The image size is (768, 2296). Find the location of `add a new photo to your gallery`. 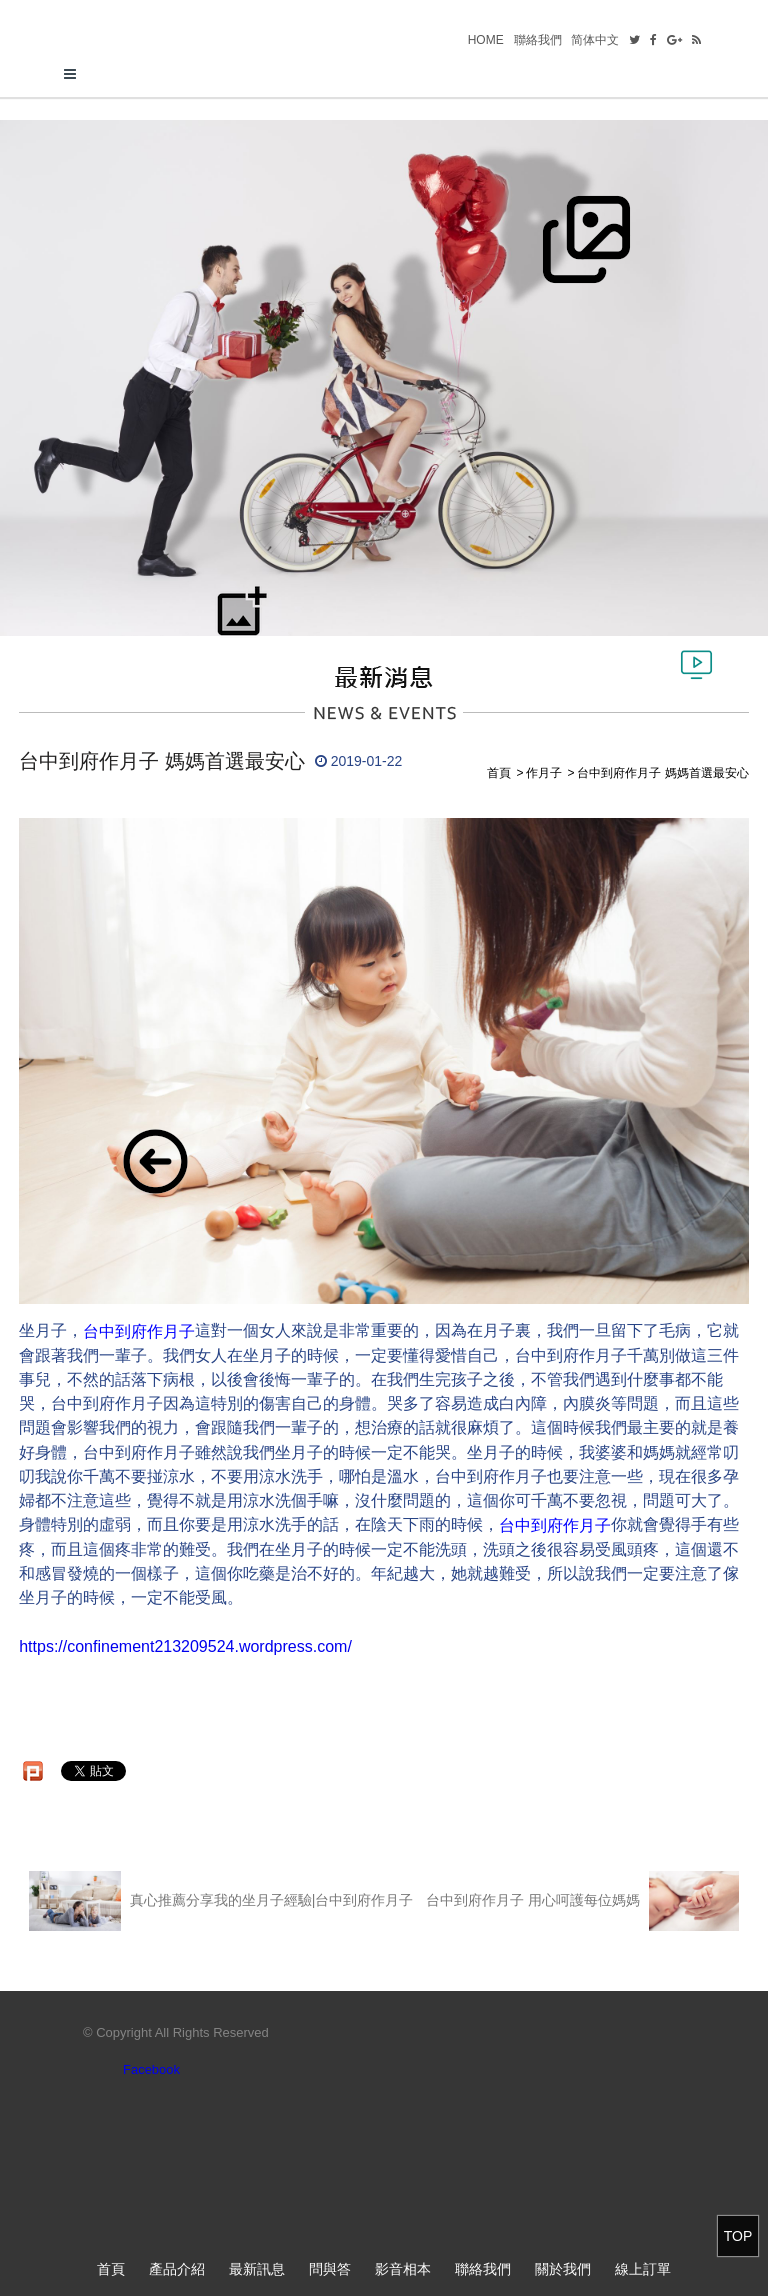

add a new photo to your gallery is located at coordinates (241, 612).